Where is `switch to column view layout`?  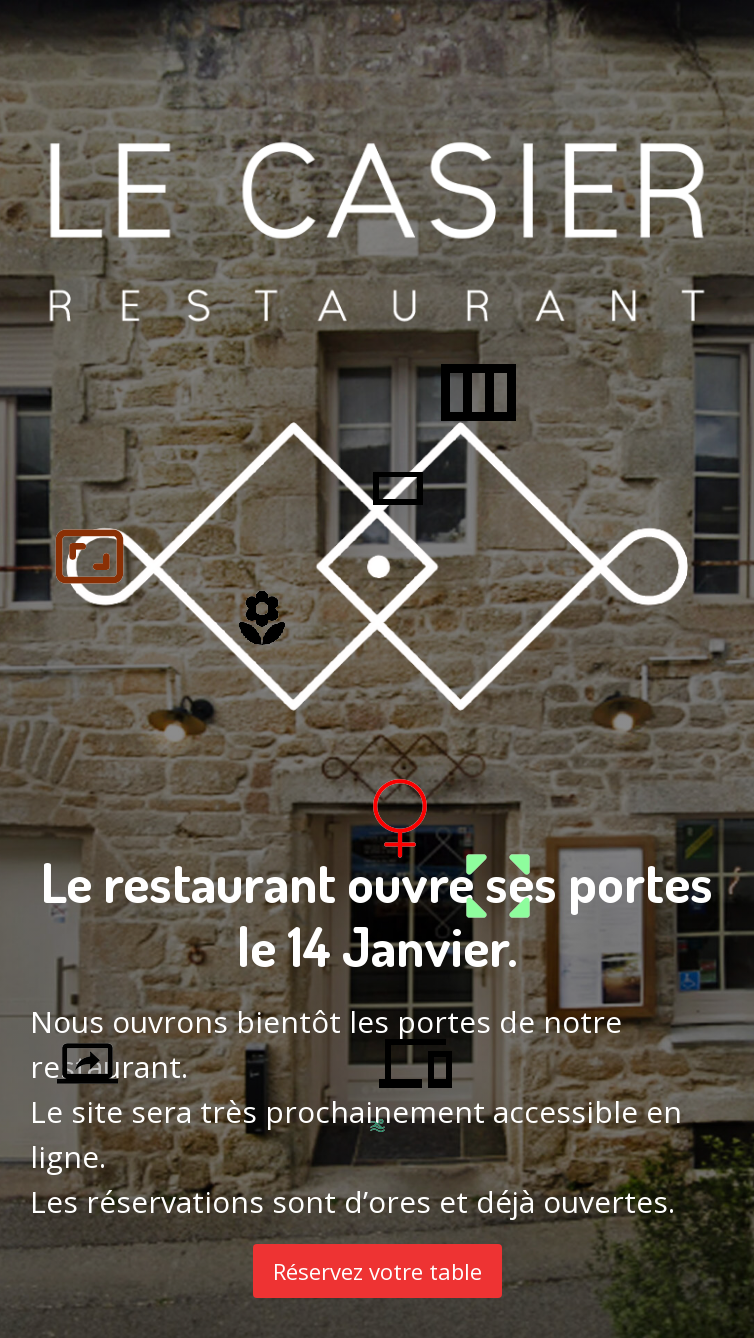
switch to column view layout is located at coordinates (476, 394).